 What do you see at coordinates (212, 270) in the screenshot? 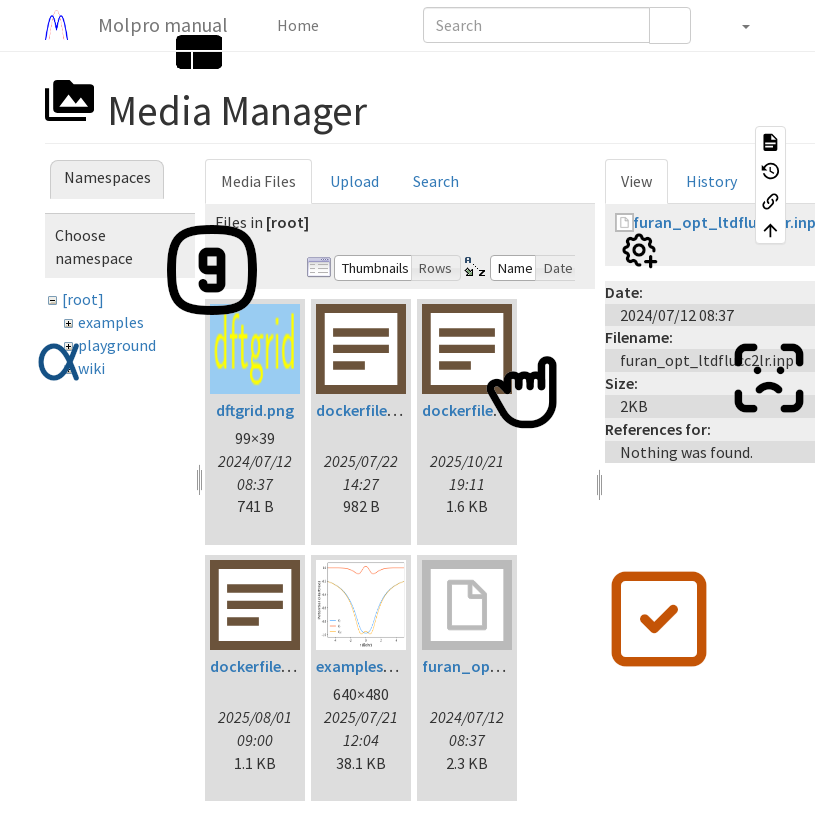
I see `indicates 9 items or notifications` at bounding box center [212, 270].